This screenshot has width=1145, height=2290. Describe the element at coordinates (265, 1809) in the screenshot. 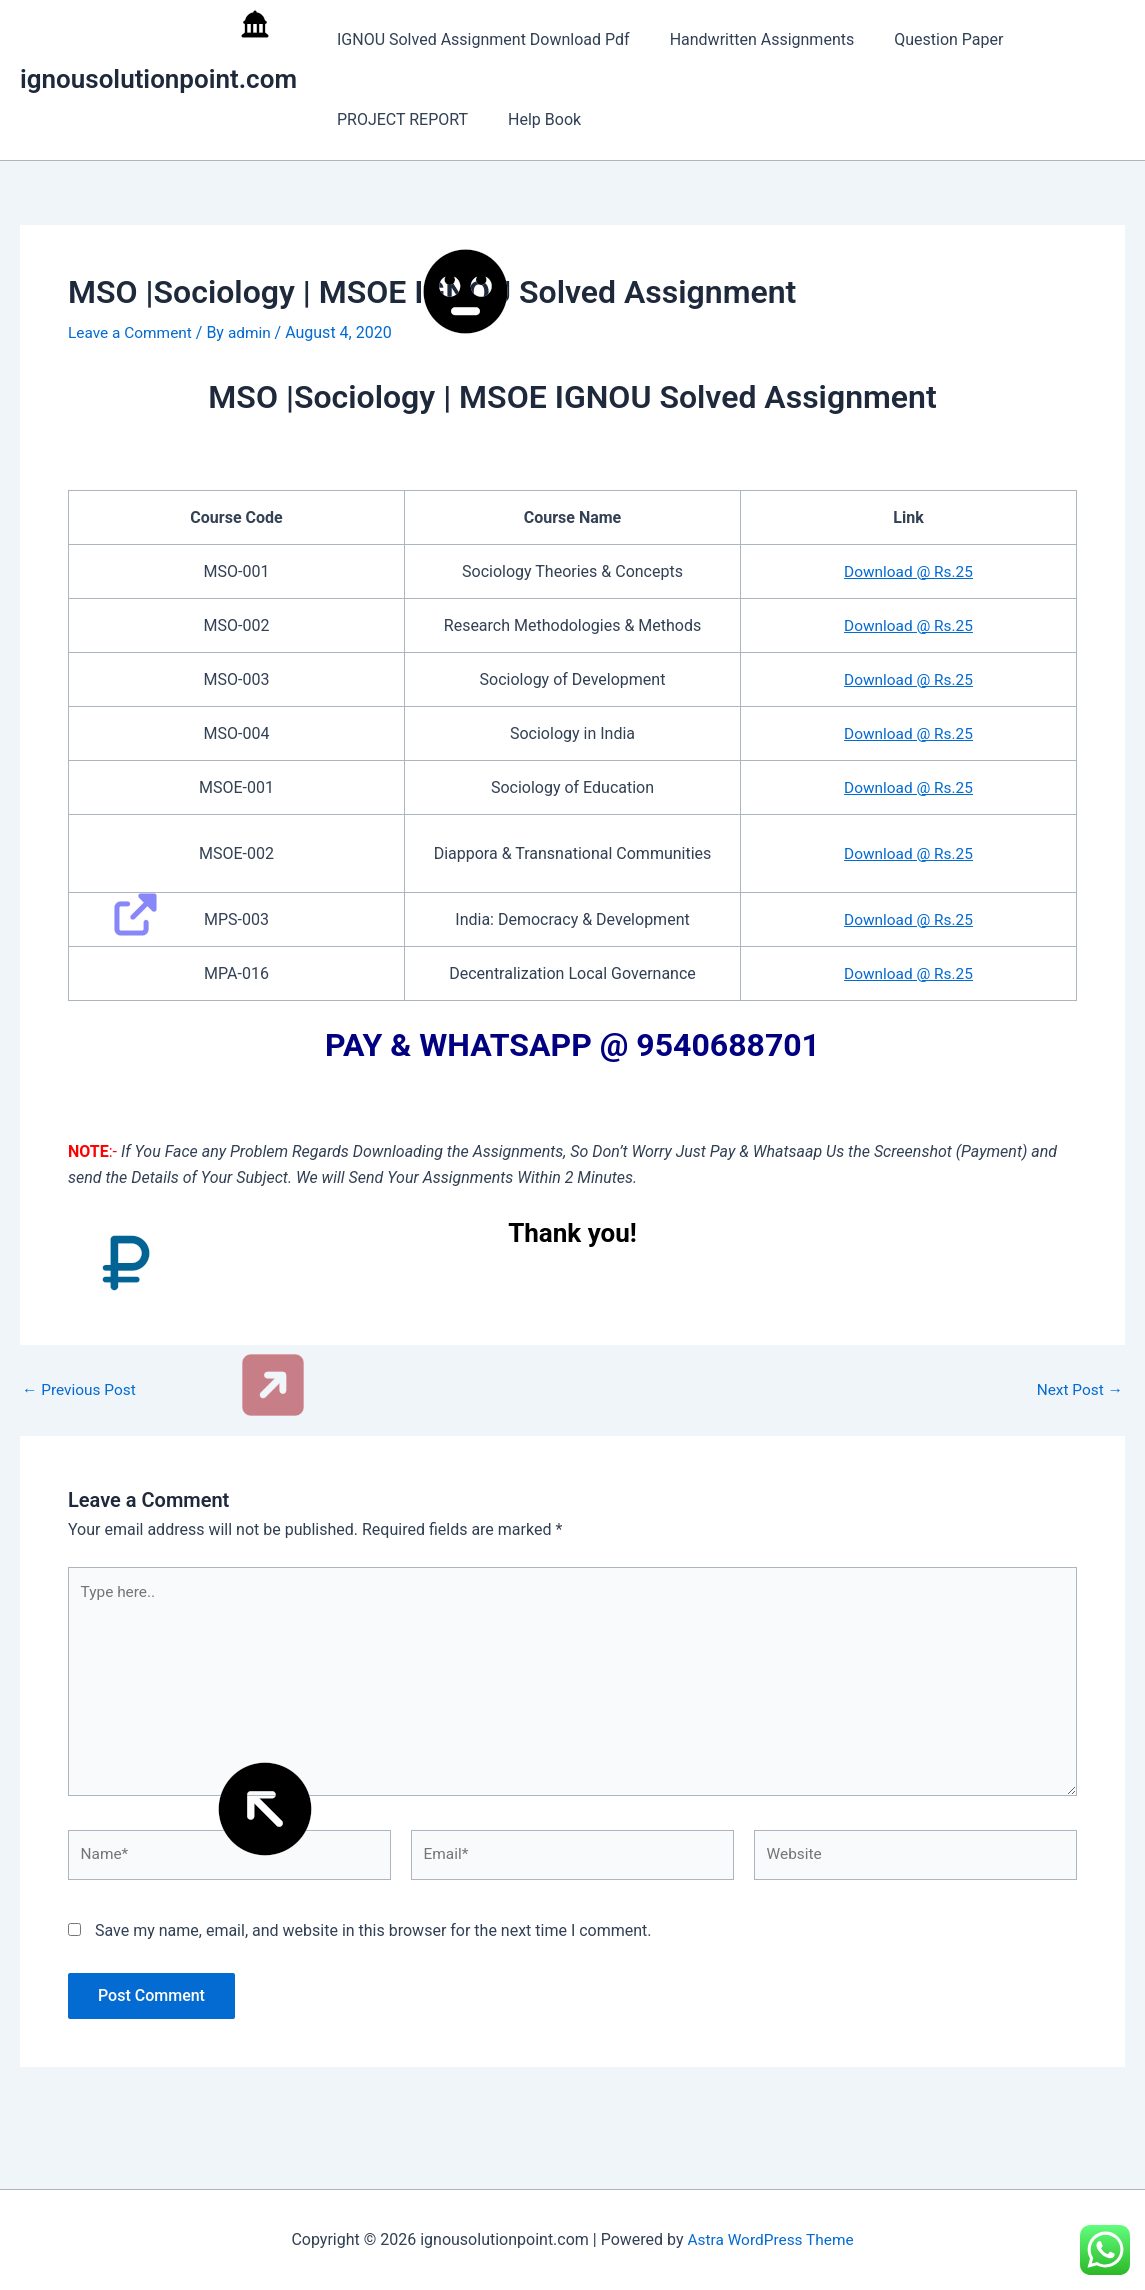

I see `navigate back to the previous screen` at that location.